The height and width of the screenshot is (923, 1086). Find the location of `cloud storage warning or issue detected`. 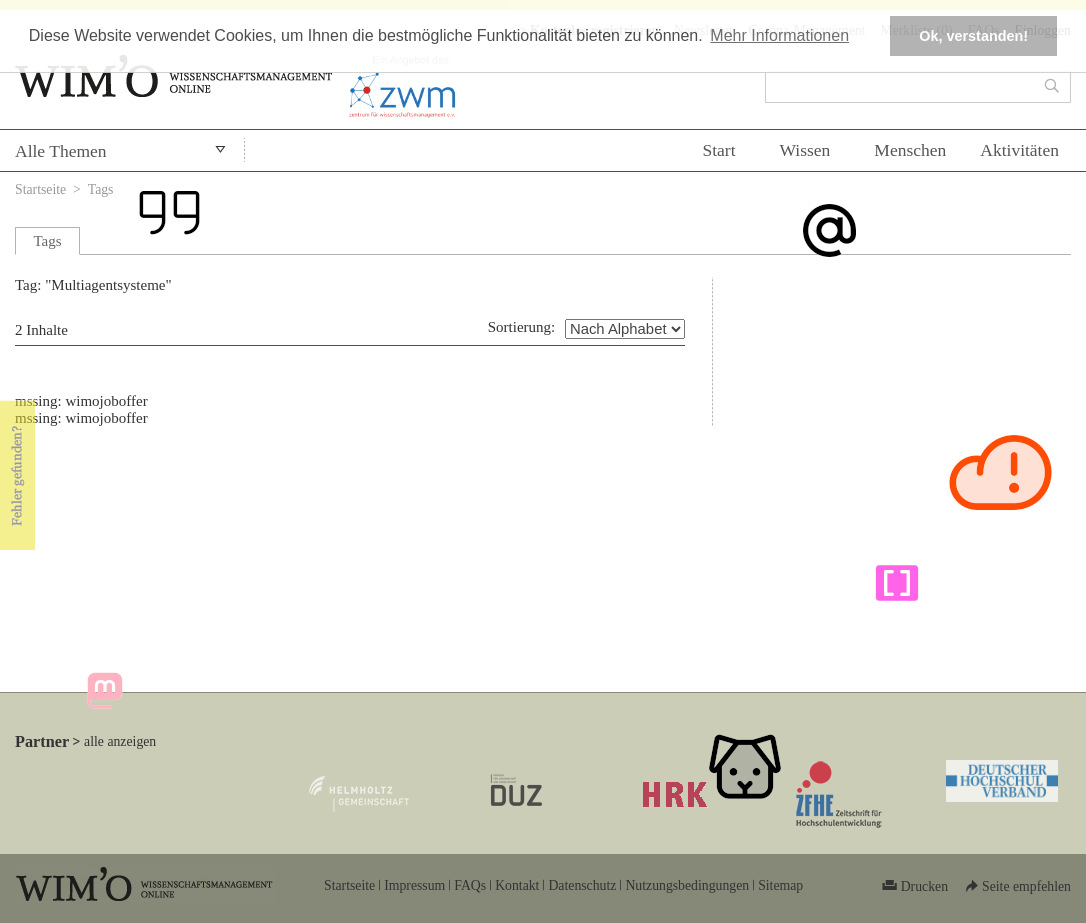

cloud storage warning or issue detected is located at coordinates (1000, 472).